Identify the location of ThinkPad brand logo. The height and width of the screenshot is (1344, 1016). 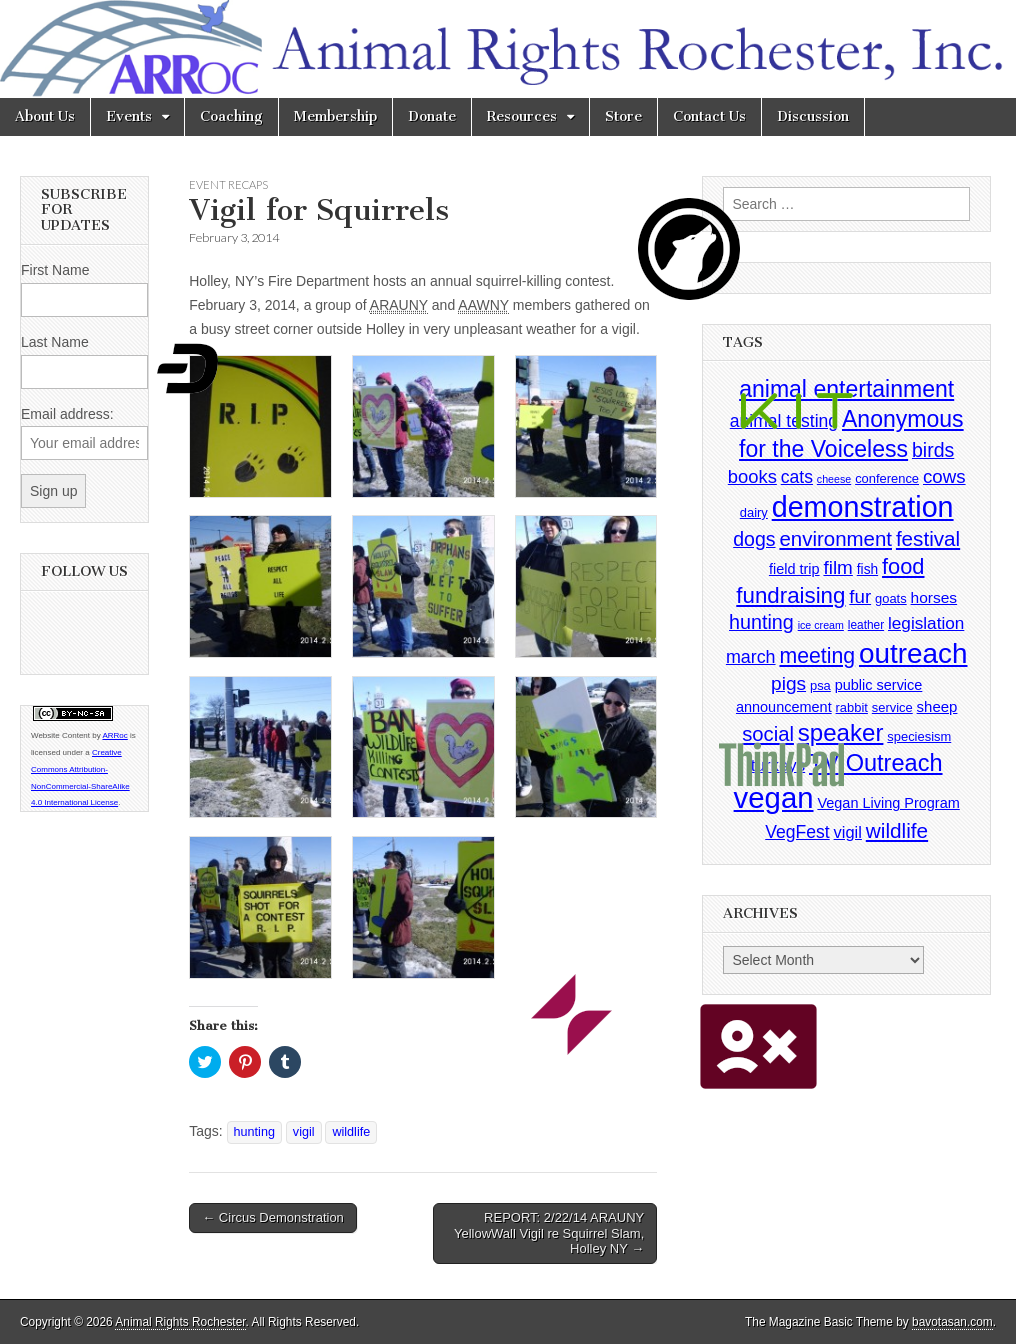
(781, 764).